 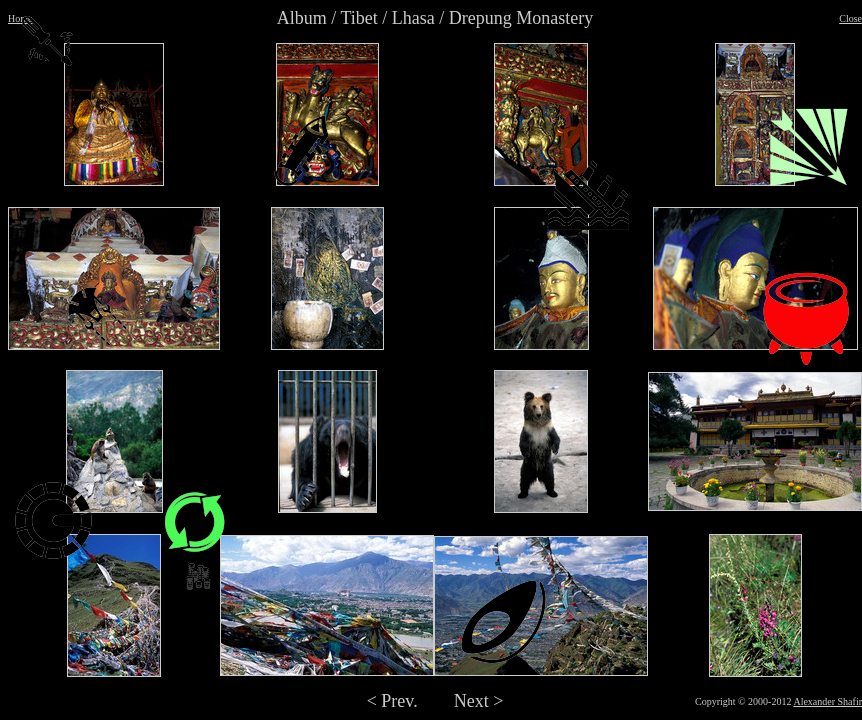 I want to click on access crafting or potion brewing features, so click(x=805, y=318).